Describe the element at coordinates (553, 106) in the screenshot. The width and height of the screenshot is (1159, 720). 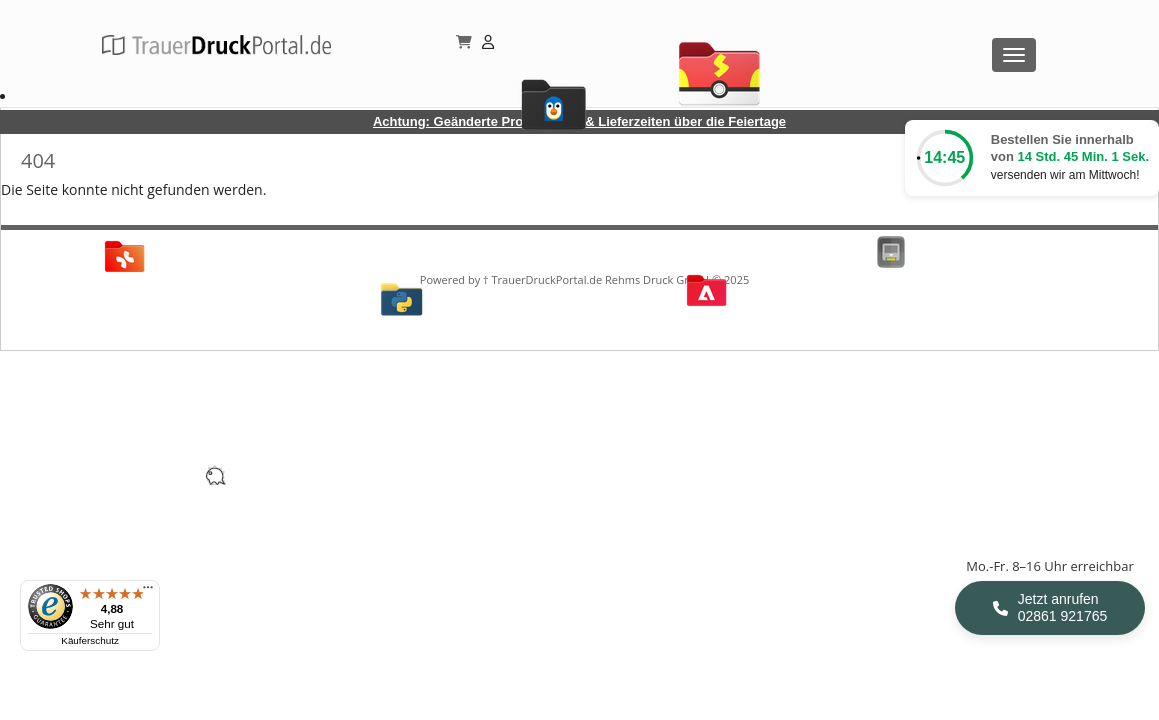
I see `open windows subsystem for linux files` at that location.